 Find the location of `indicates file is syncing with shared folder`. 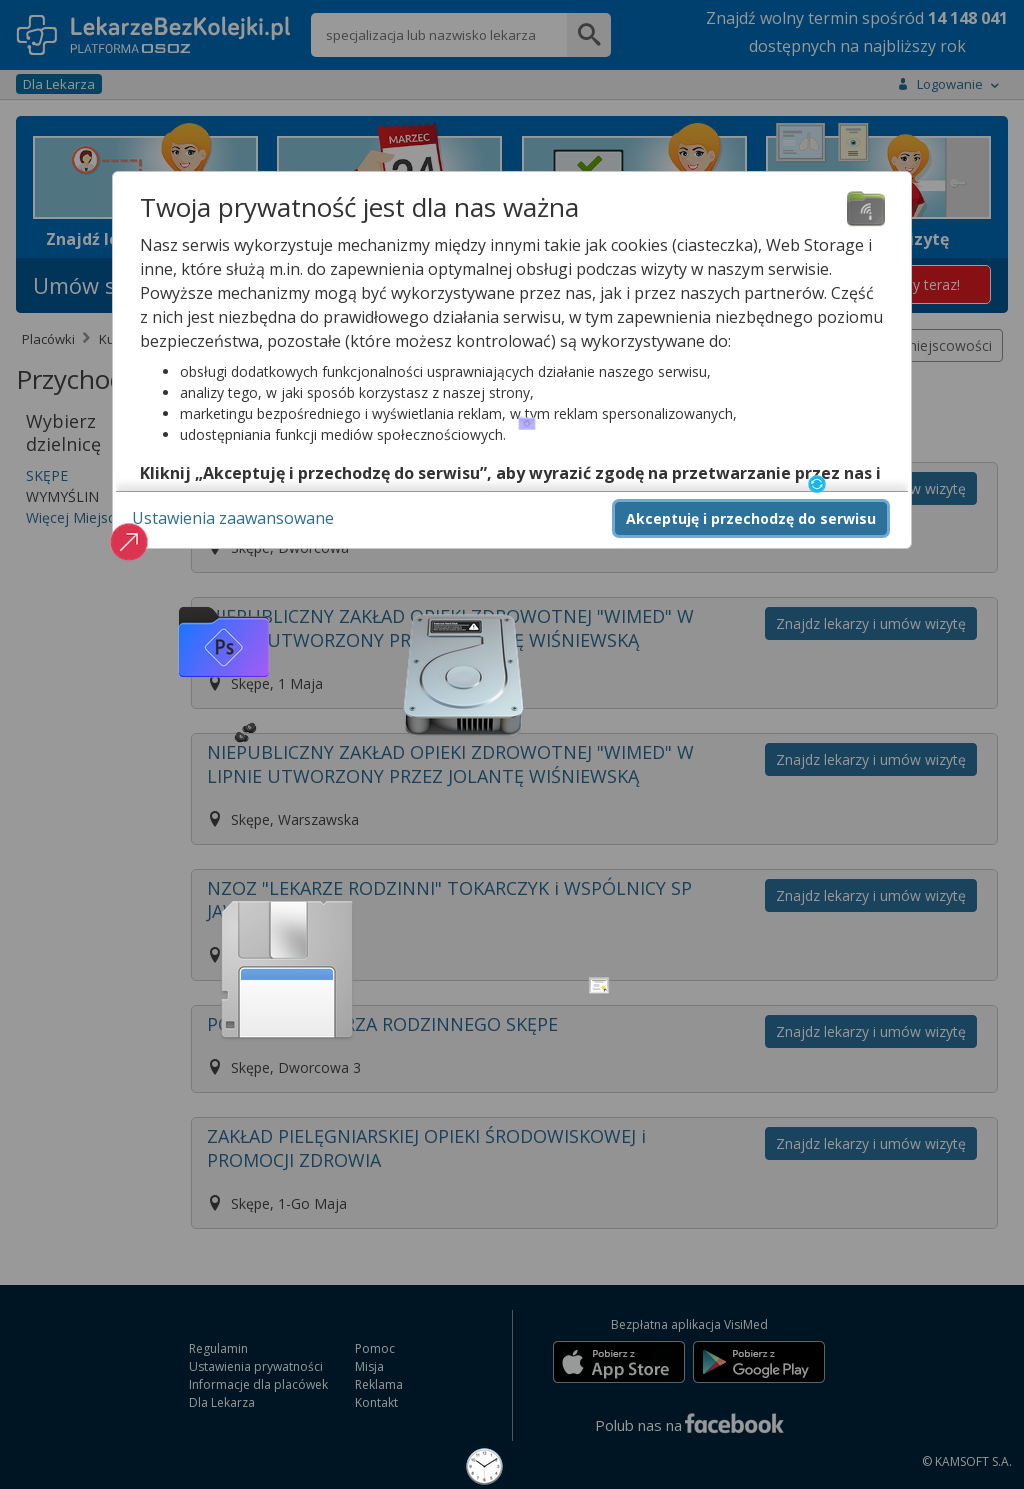

indicates file is syncing with shared folder is located at coordinates (817, 484).